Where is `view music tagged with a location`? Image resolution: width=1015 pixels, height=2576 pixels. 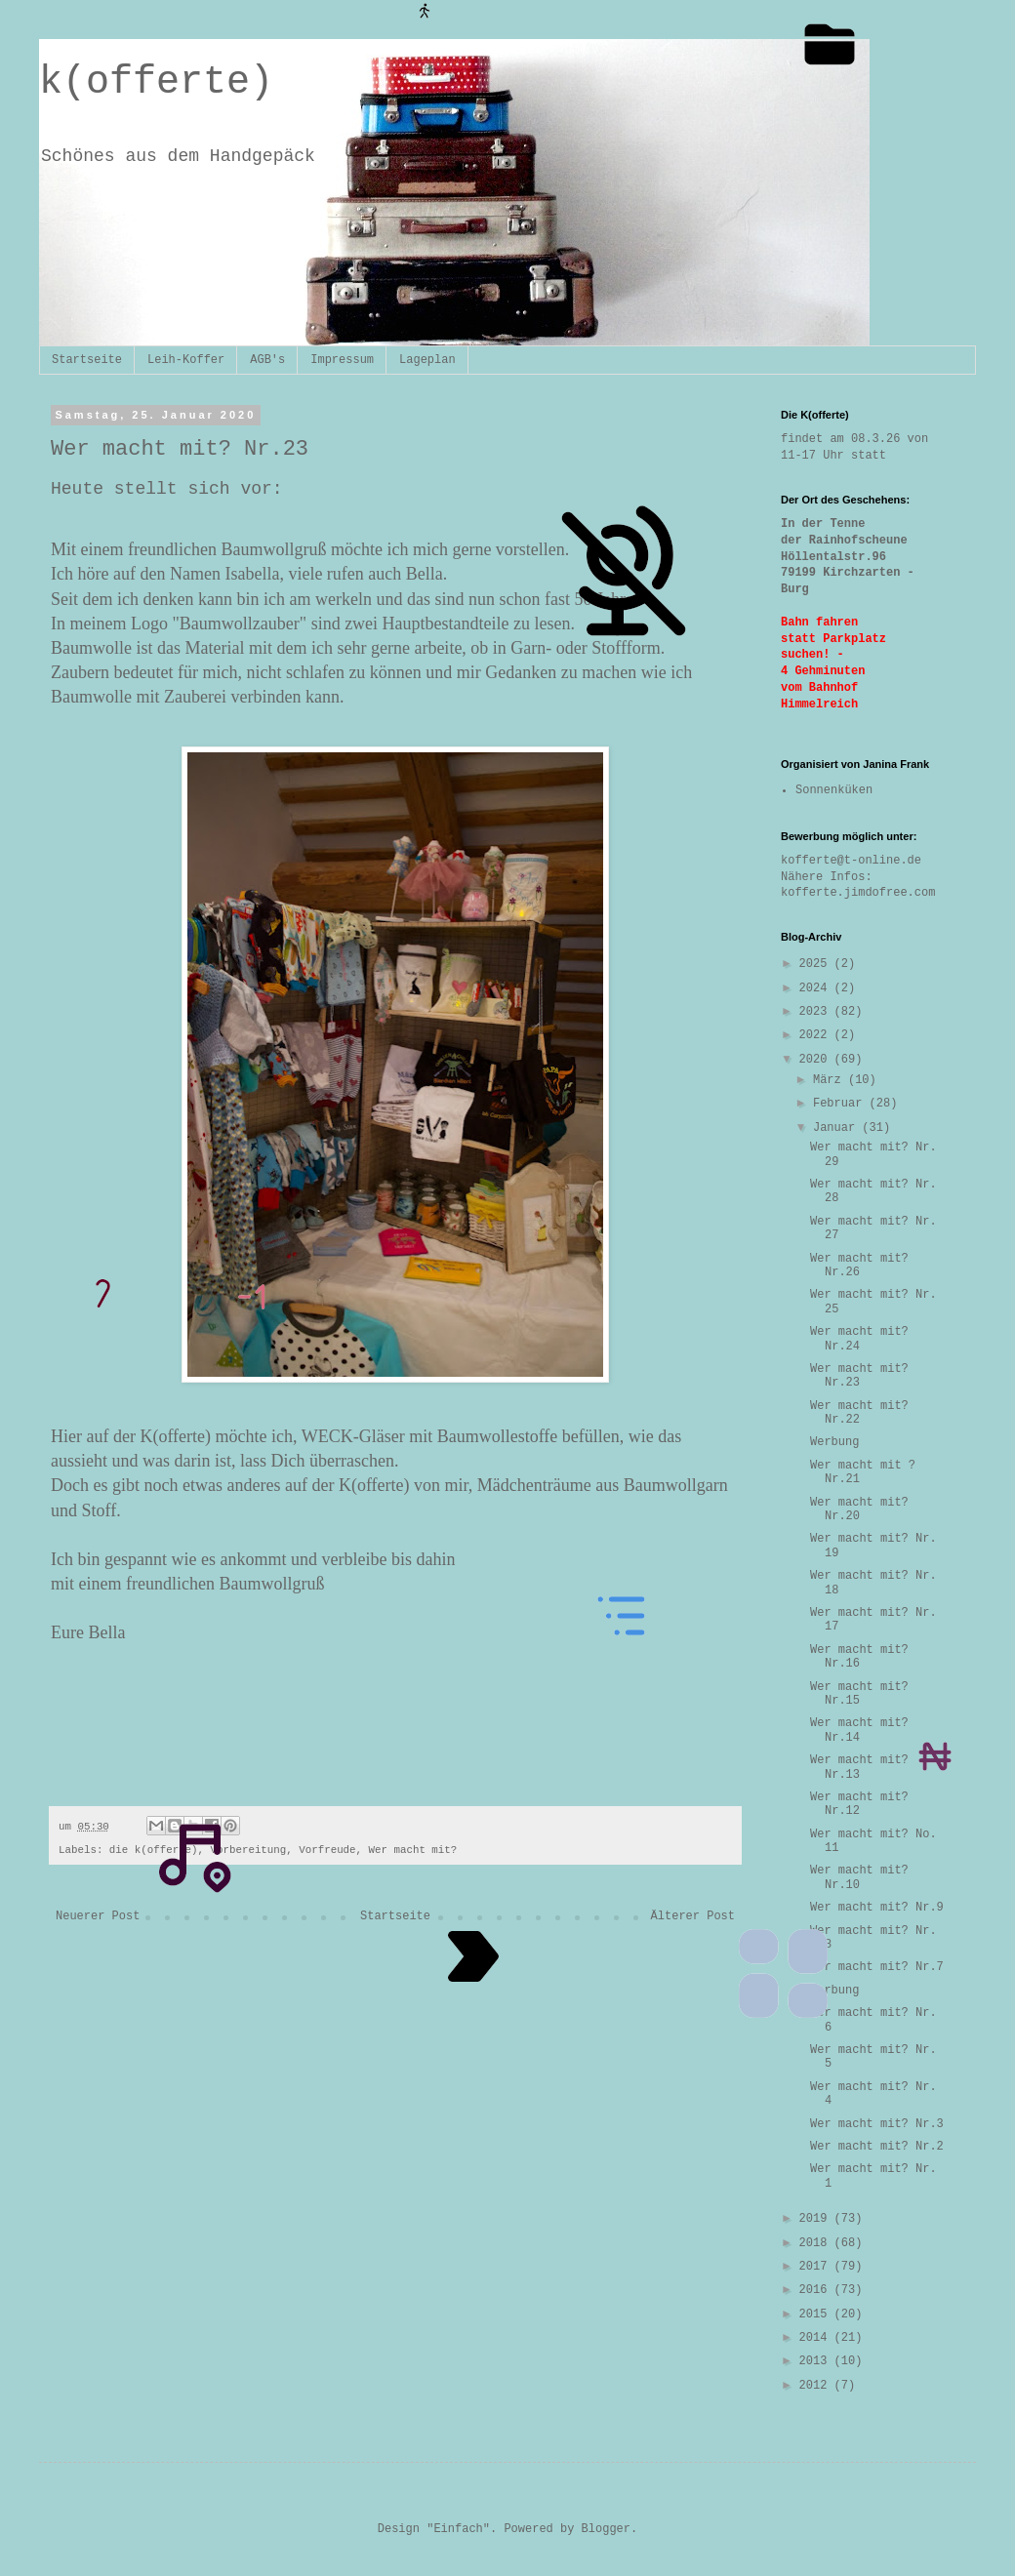
view music tagged with a location is located at coordinates (193, 1855).